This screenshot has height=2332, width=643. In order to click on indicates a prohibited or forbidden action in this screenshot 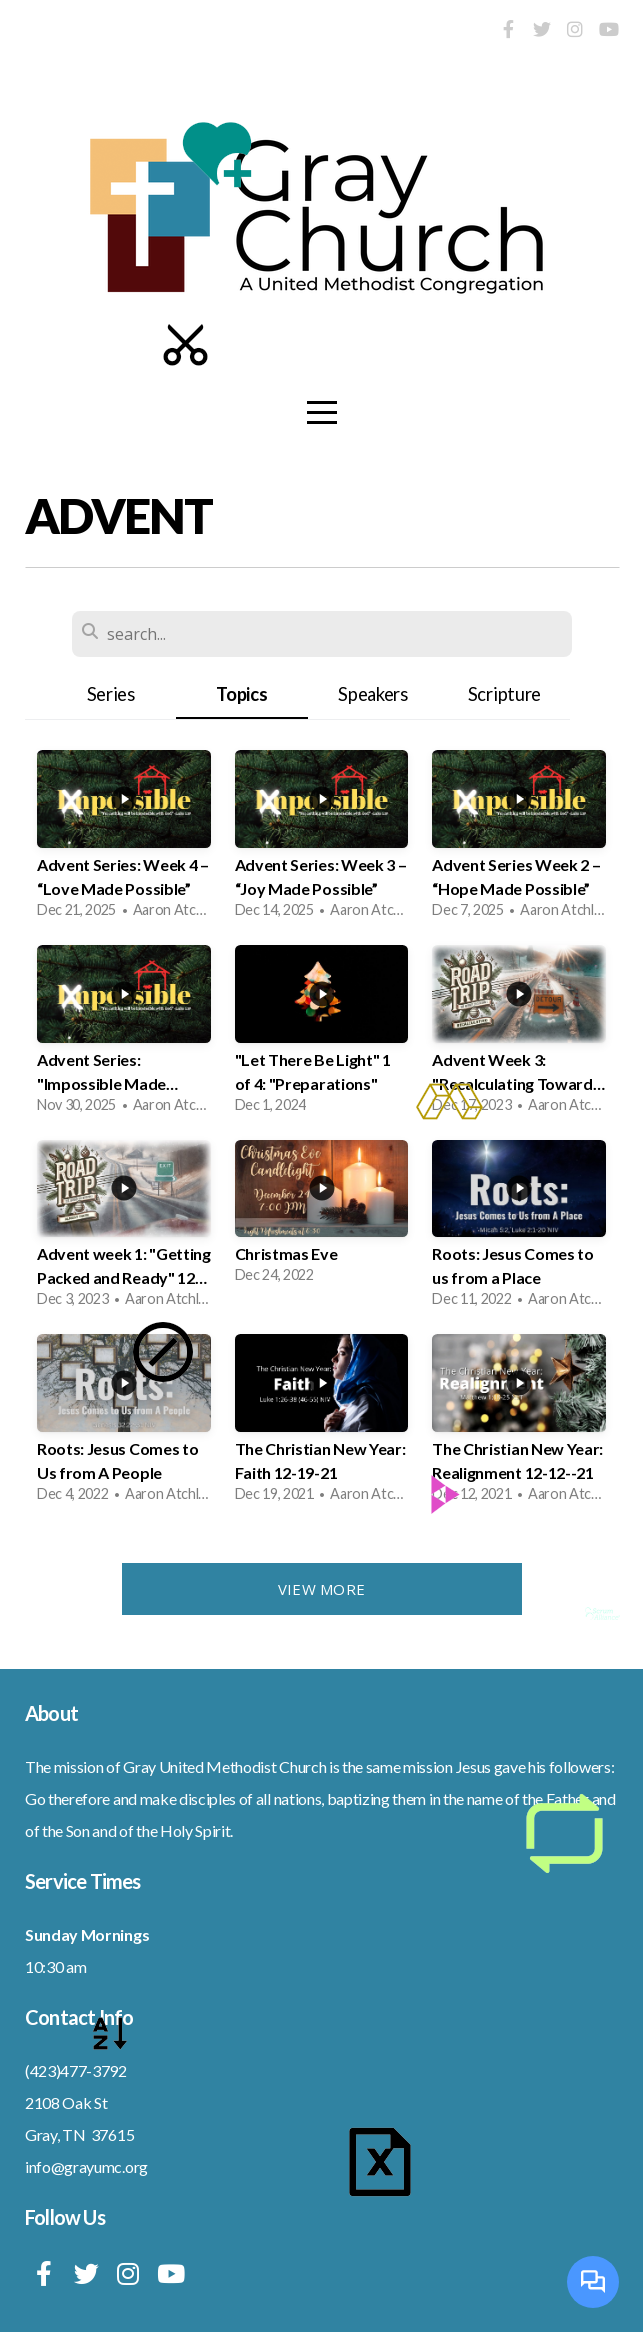, I will do `click(163, 1352)`.